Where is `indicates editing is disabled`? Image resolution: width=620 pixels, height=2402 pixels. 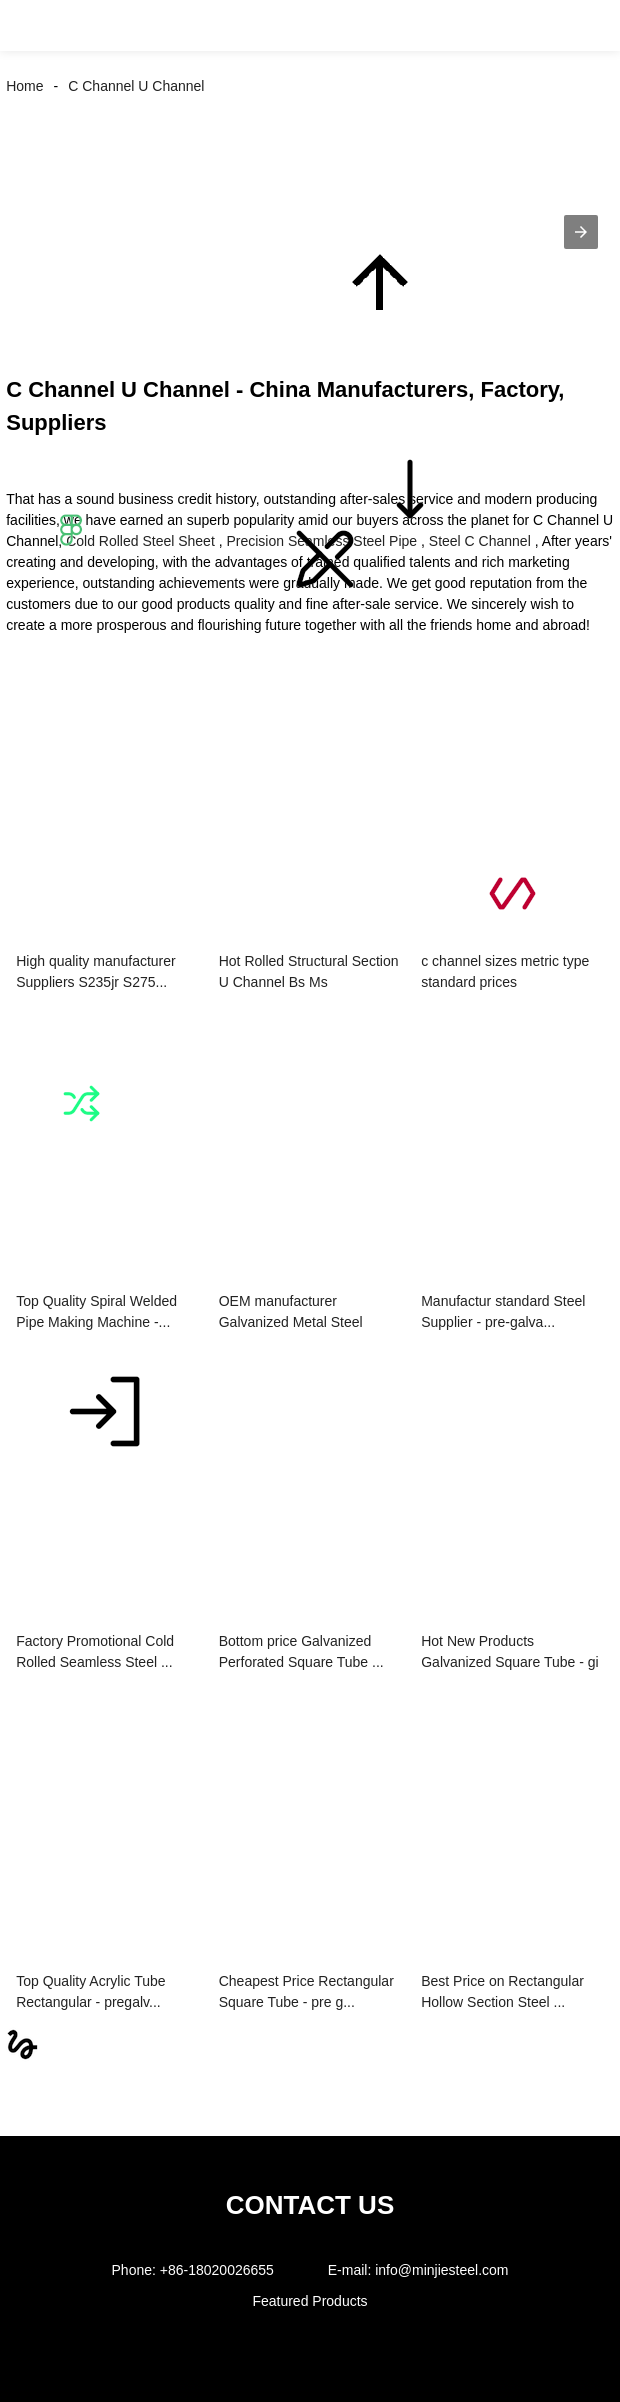 indicates editing is disabled is located at coordinates (325, 559).